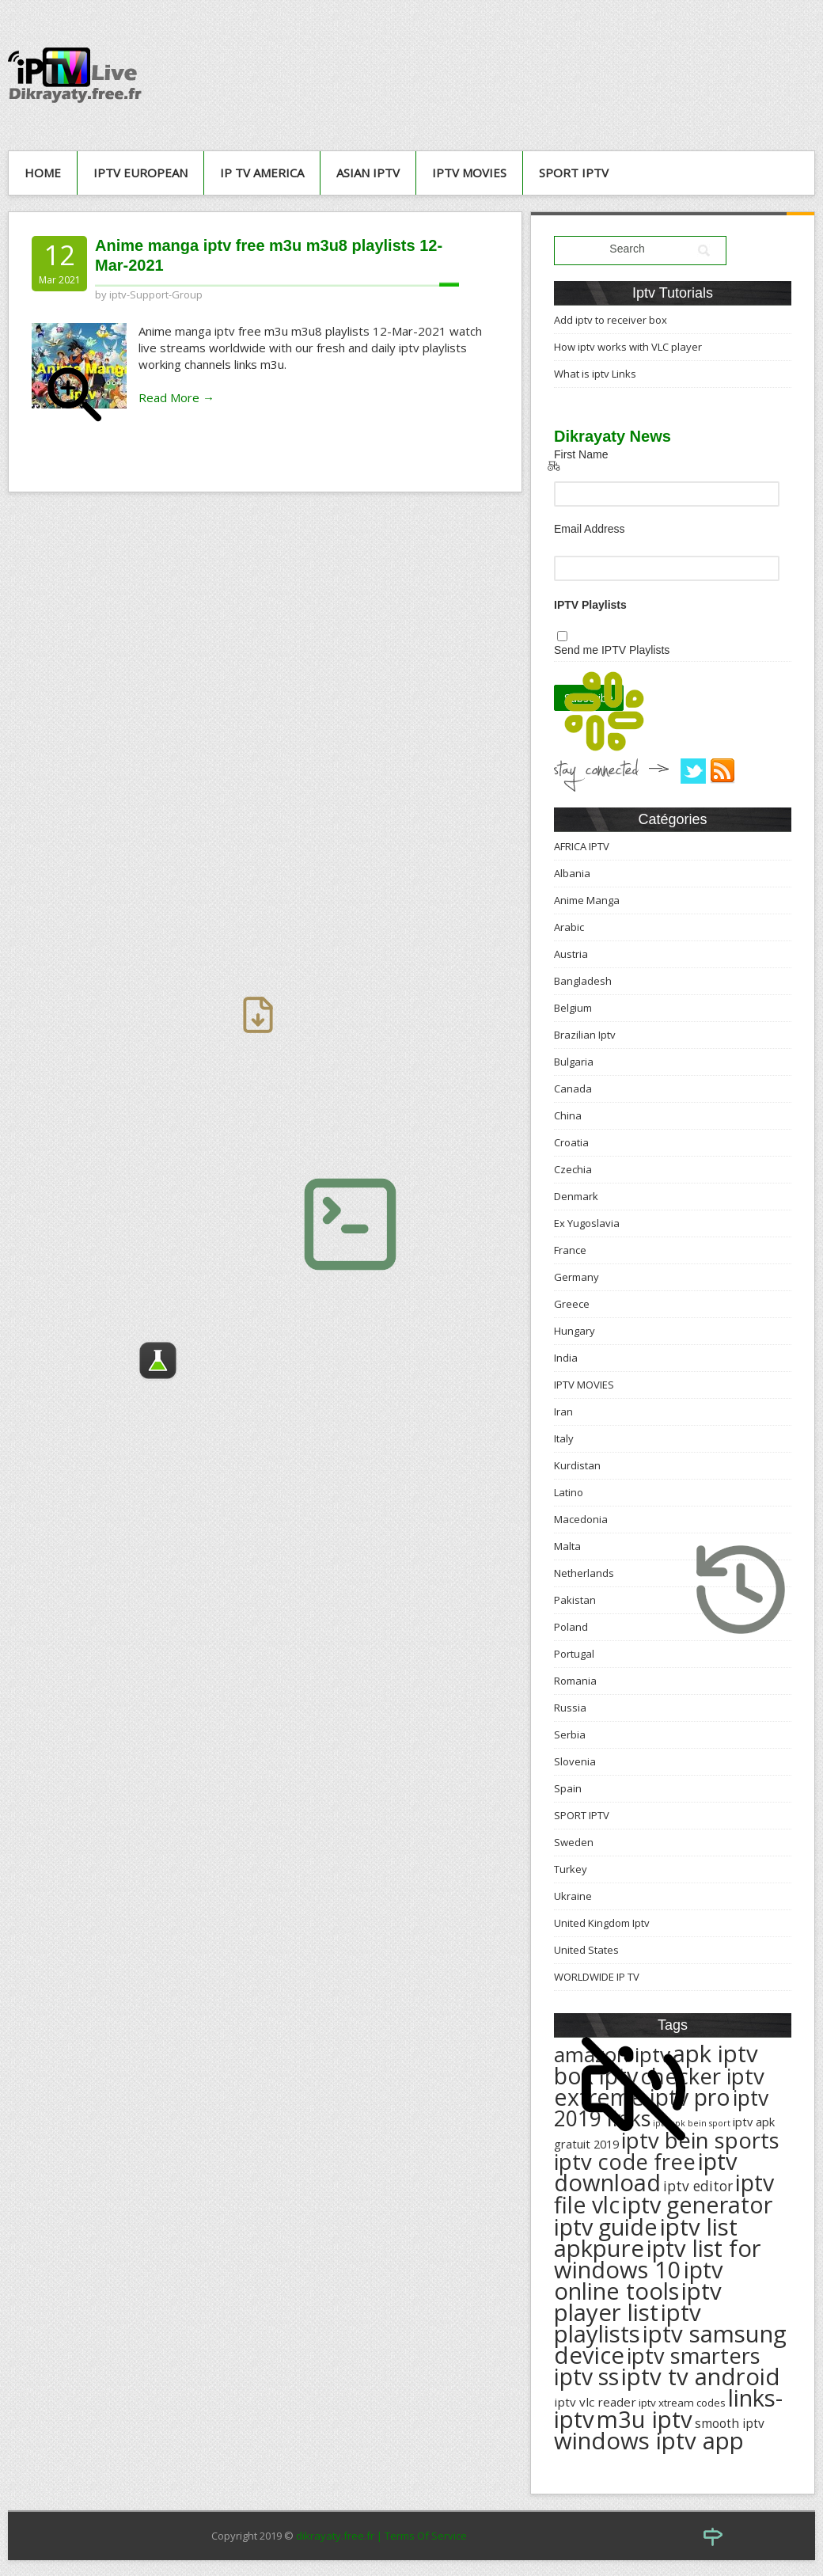  What do you see at coordinates (712, 2536) in the screenshot?
I see `navigate to project milestones` at bounding box center [712, 2536].